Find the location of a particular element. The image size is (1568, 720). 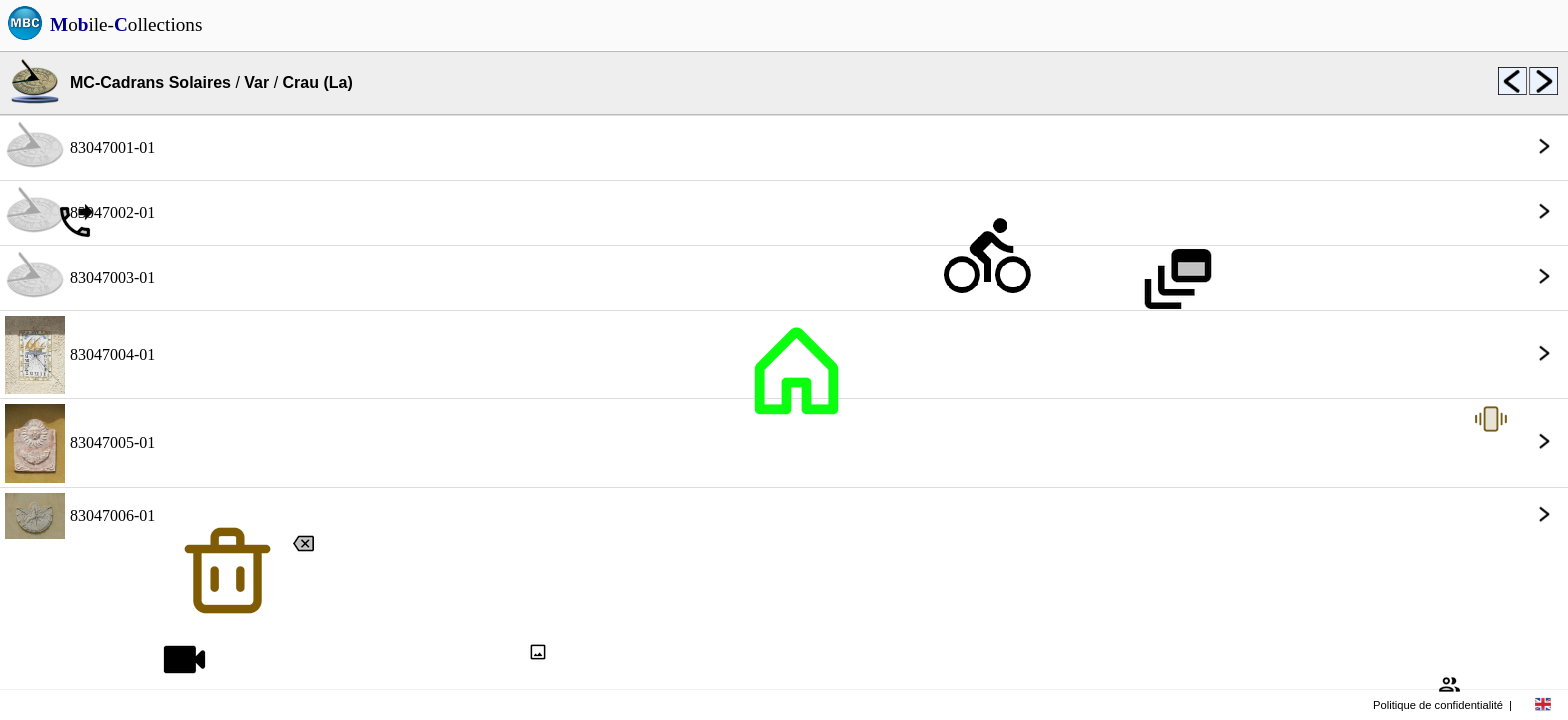

start a video call is located at coordinates (184, 659).